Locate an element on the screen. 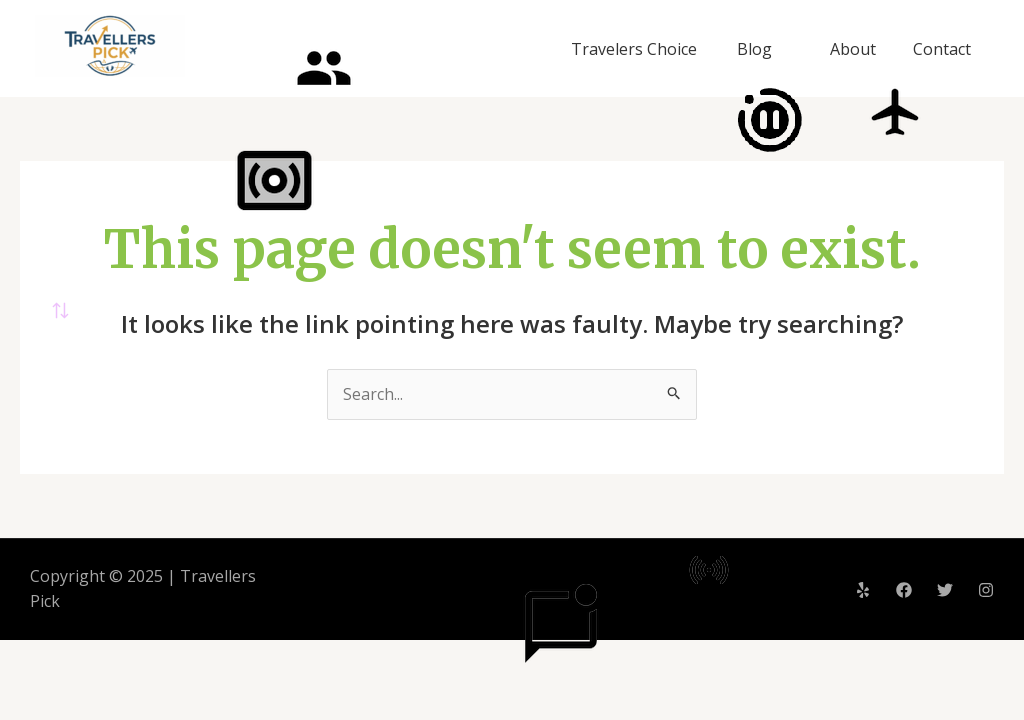 This screenshot has height=720, width=1024. pause motion photo playback is located at coordinates (770, 120).